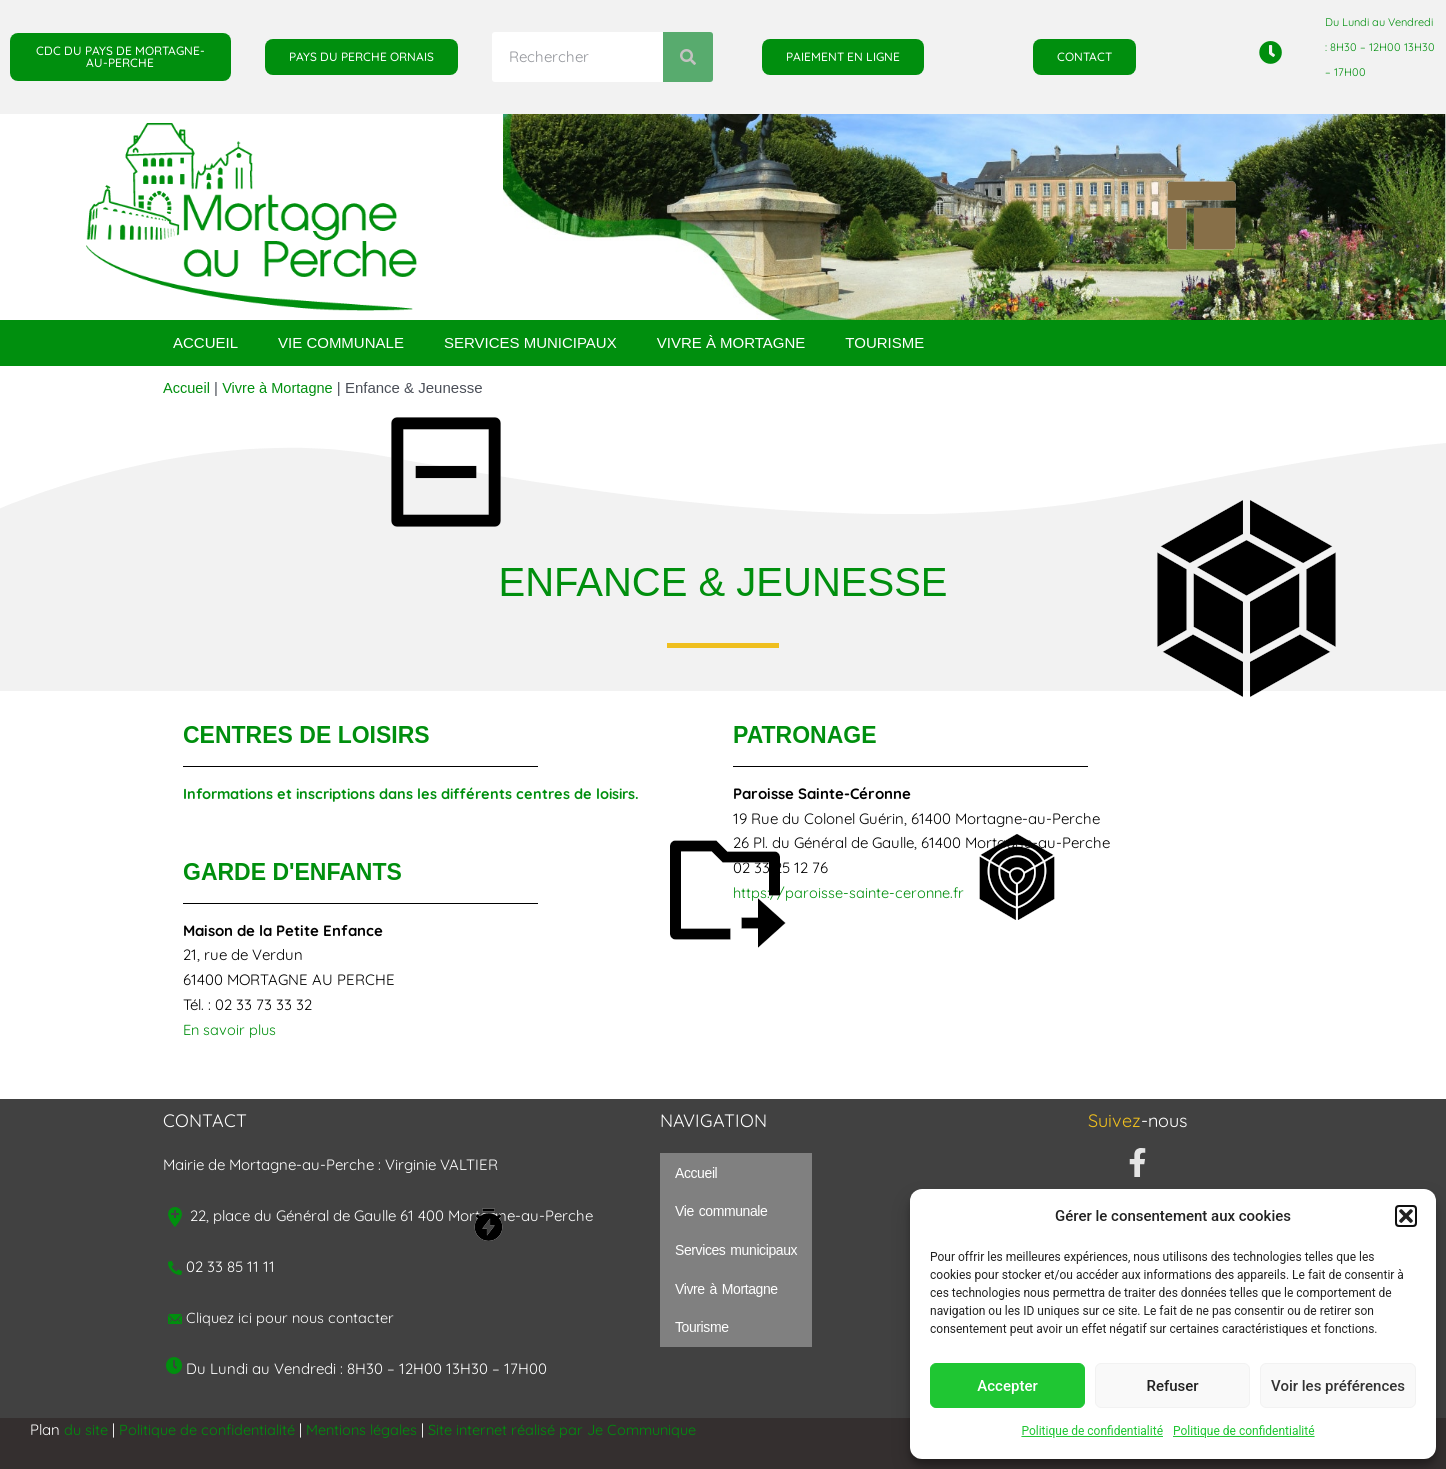 The height and width of the screenshot is (1469, 1446). What do you see at coordinates (446, 472) in the screenshot?
I see `indicates a partially selected state in a list` at bounding box center [446, 472].